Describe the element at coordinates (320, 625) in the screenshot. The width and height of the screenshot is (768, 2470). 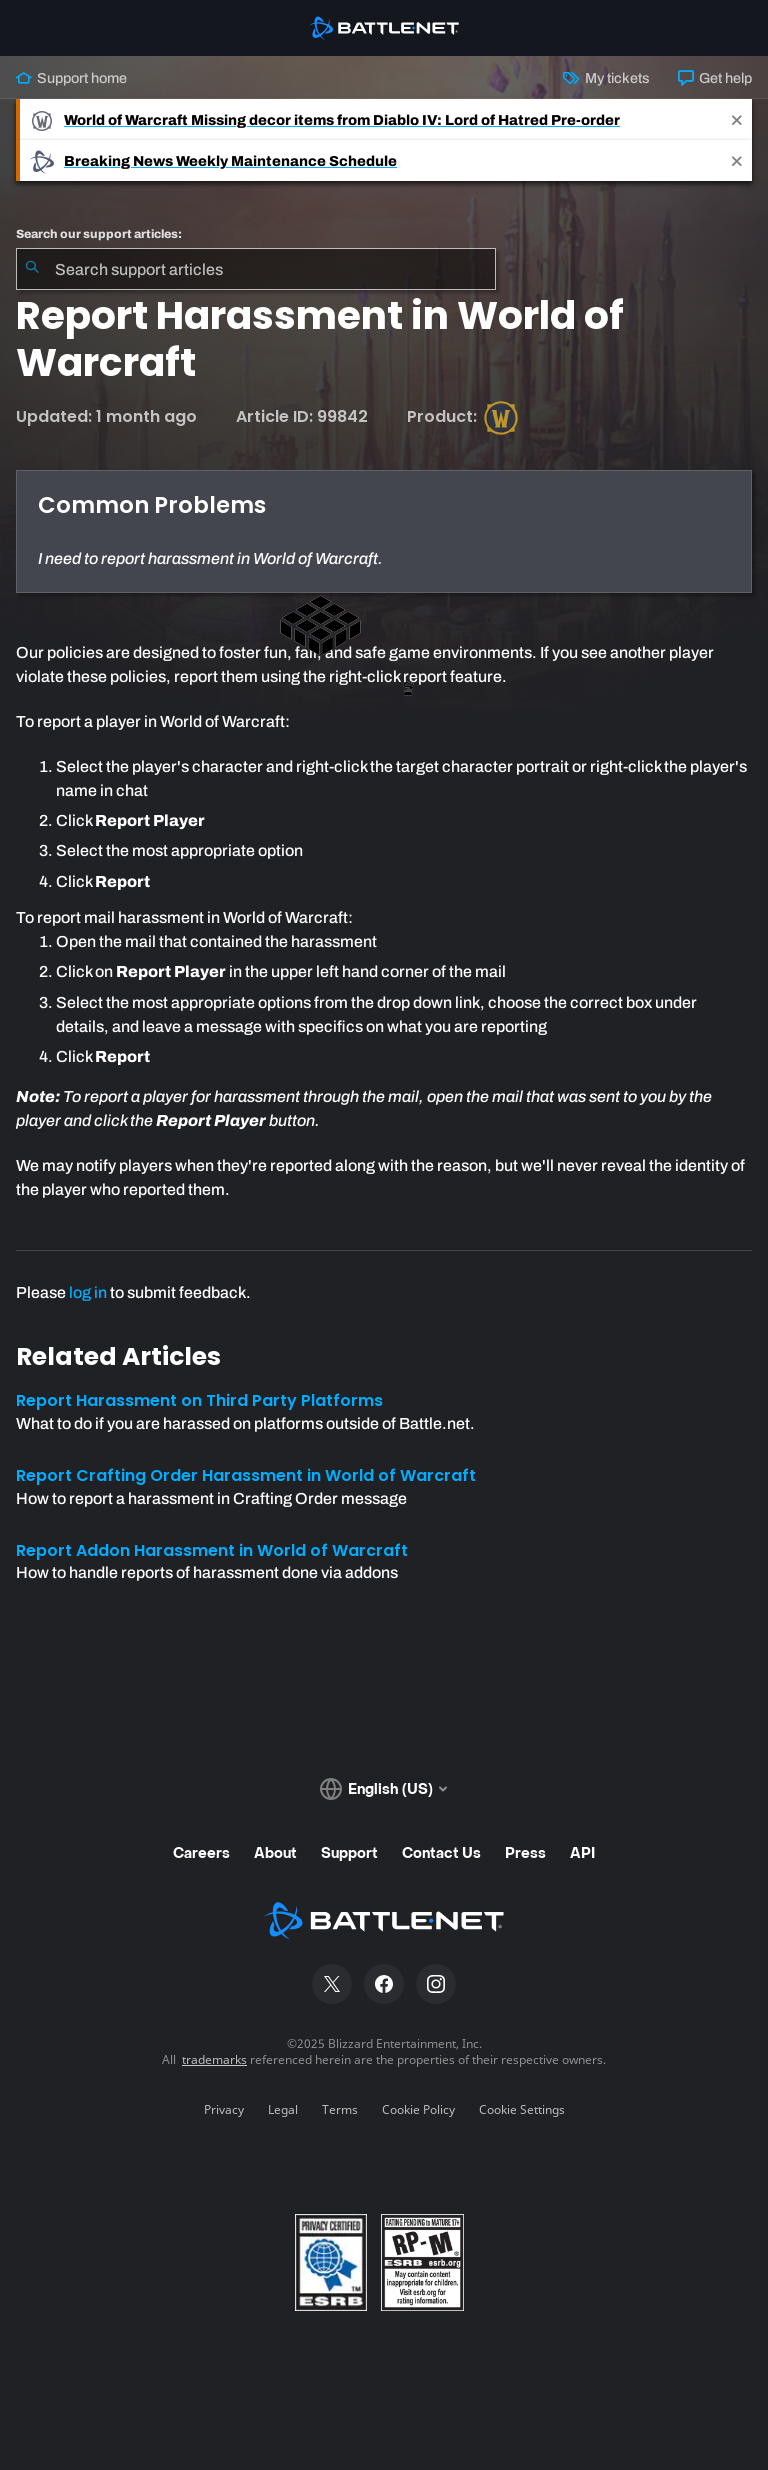
I see `select or place a platform tile` at that location.